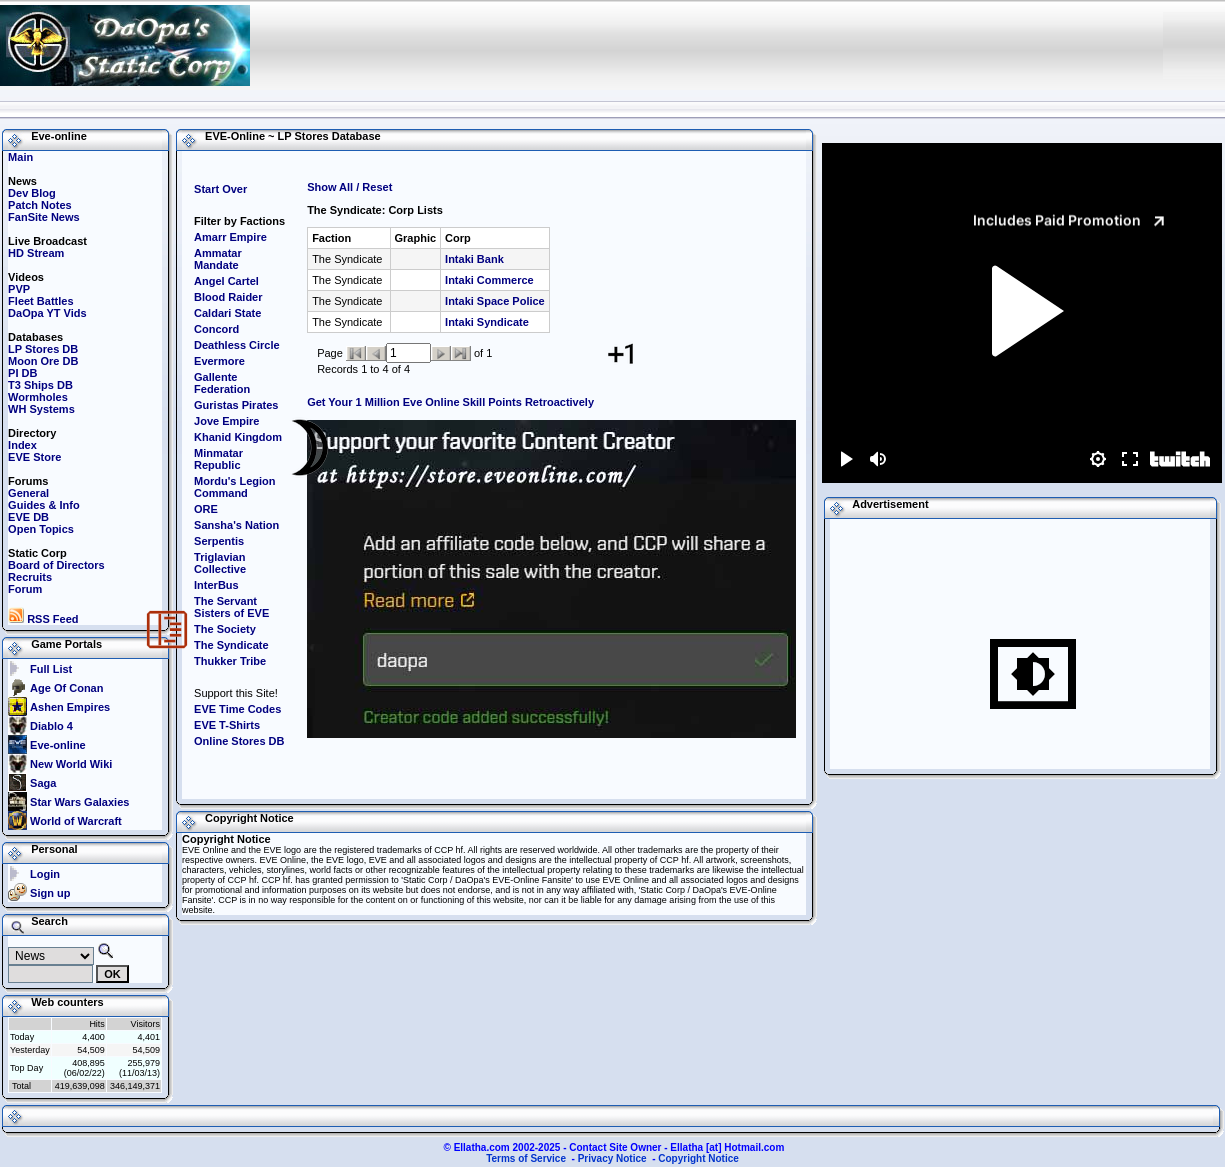 The height and width of the screenshot is (1167, 1225). What do you see at coordinates (620, 354) in the screenshot?
I see `increase exposure by one stop` at bounding box center [620, 354].